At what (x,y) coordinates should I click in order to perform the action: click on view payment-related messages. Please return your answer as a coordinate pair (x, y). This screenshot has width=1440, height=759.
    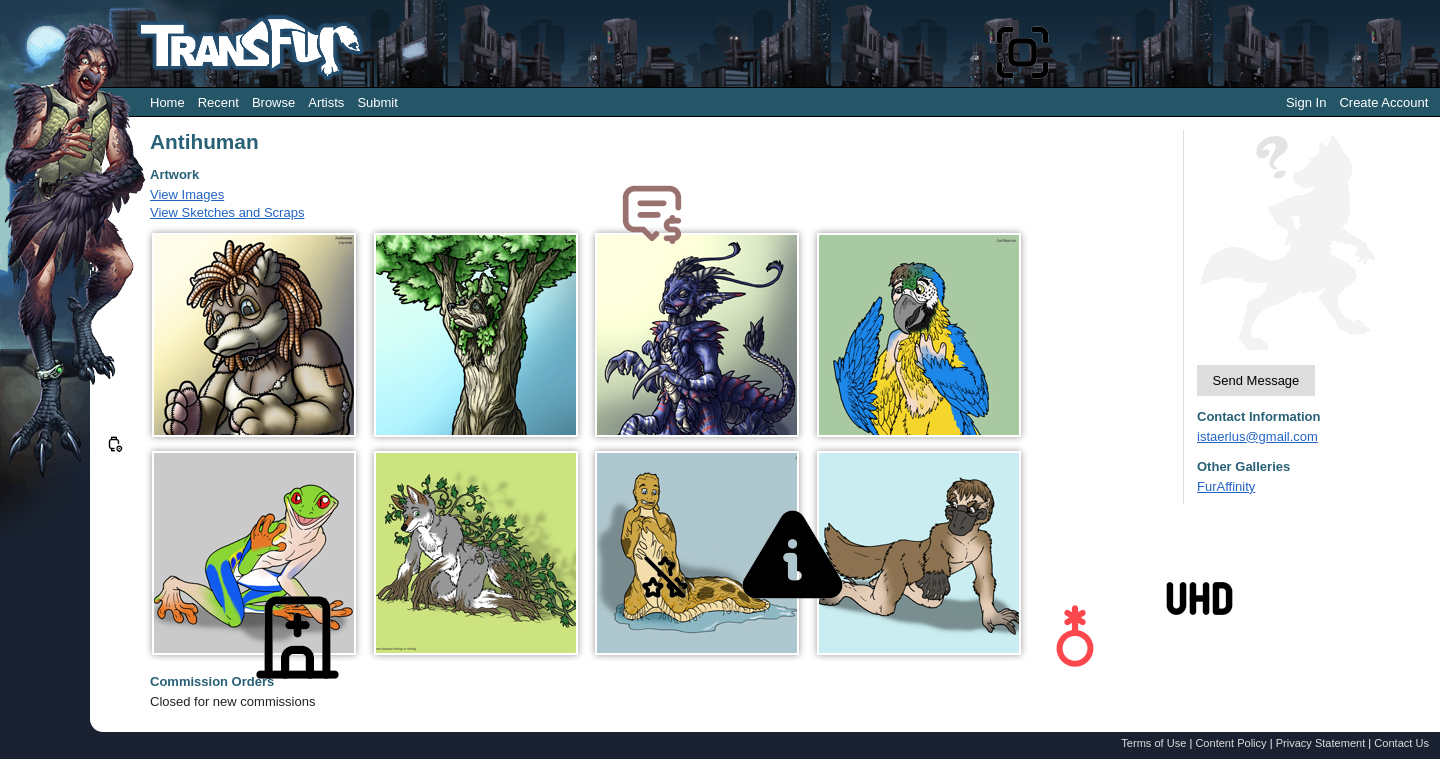
    Looking at the image, I should click on (652, 212).